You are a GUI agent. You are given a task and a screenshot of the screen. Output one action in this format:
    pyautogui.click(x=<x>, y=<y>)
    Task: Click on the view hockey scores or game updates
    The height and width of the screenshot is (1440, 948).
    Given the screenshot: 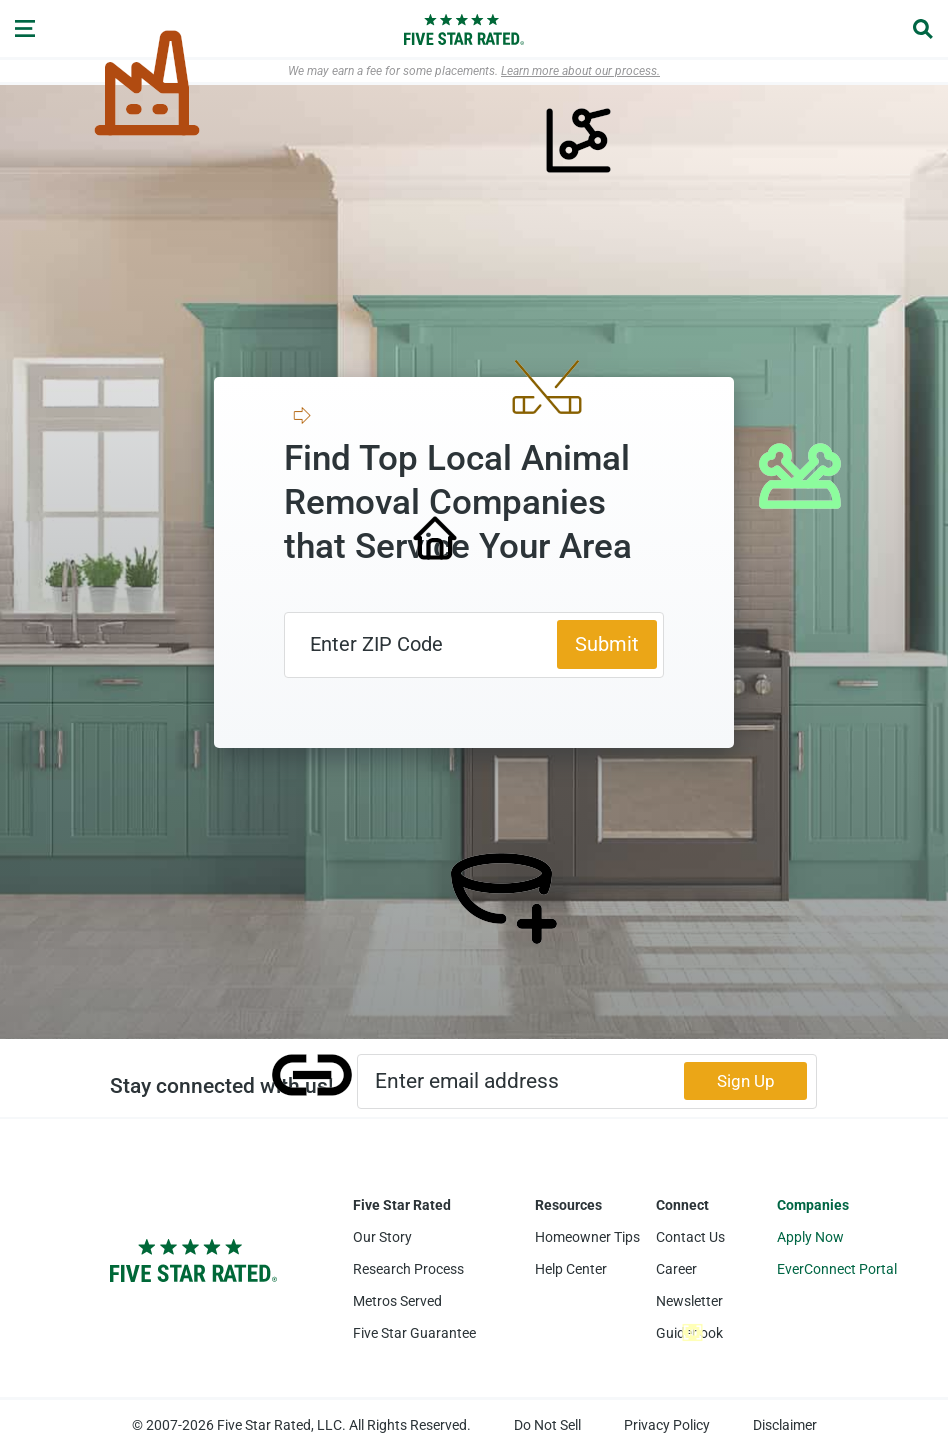 What is the action you would take?
    pyautogui.click(x=547, y=387)
    